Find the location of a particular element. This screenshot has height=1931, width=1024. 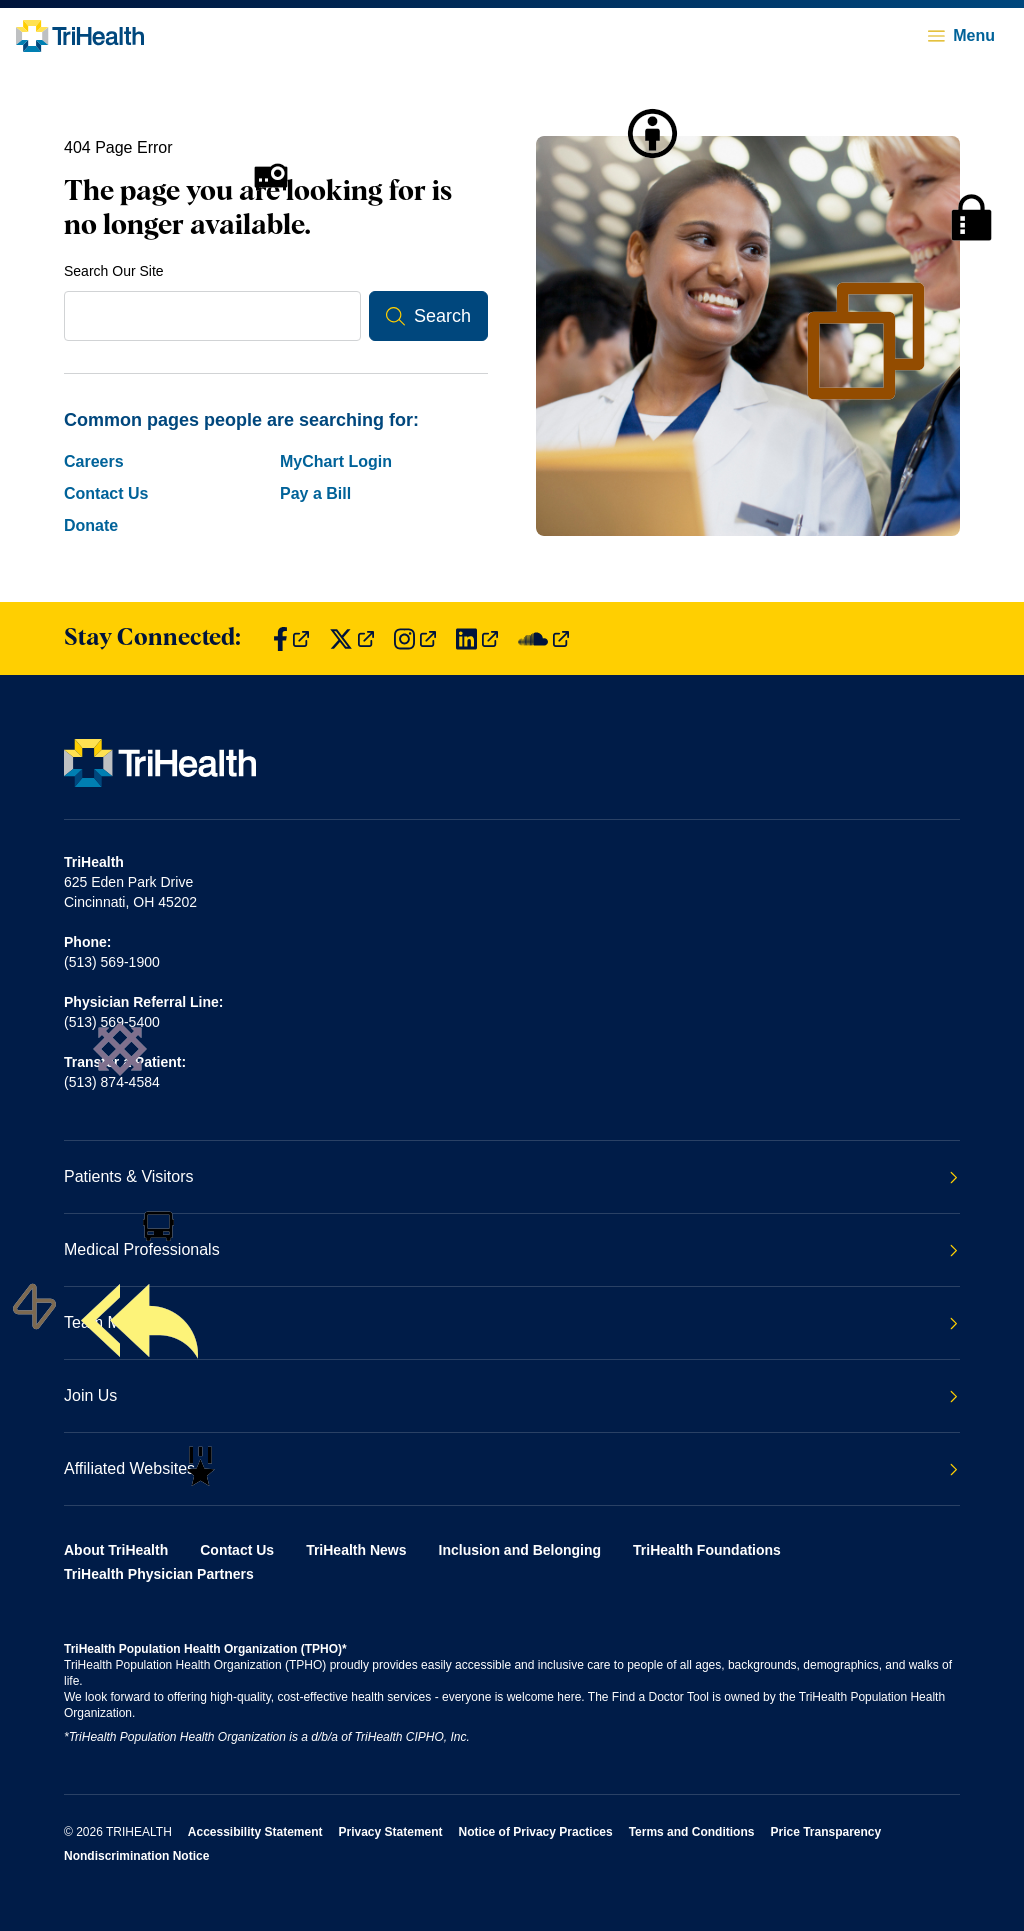

access a private git repository is located at coordinates (971, 218).